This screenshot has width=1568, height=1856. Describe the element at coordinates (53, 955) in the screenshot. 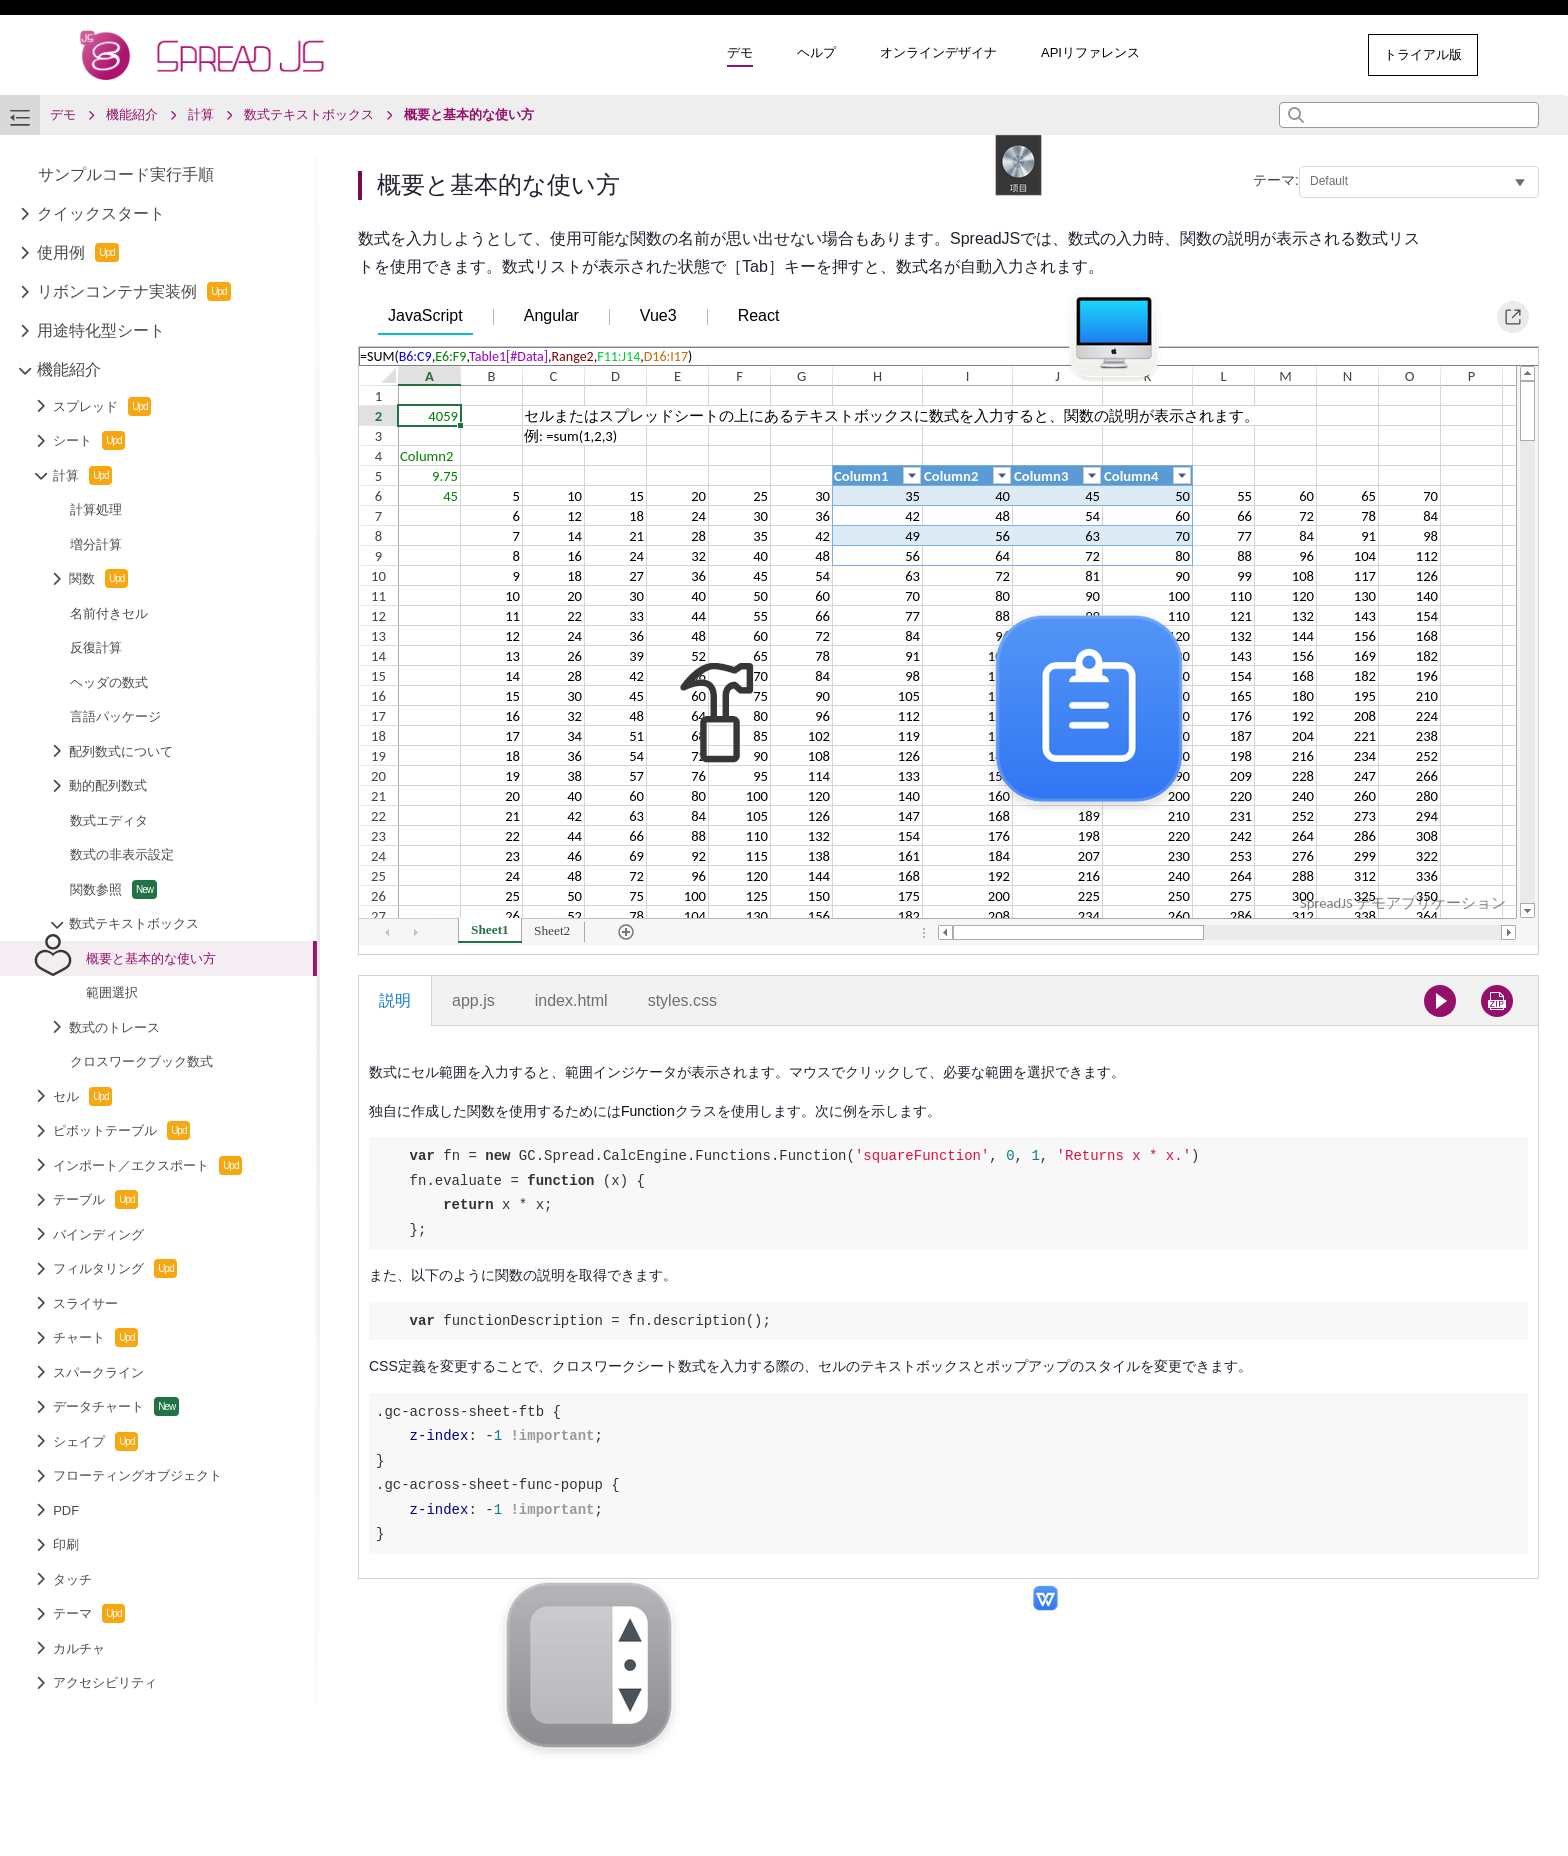

I see `access digital wellbeing settings` at that location.